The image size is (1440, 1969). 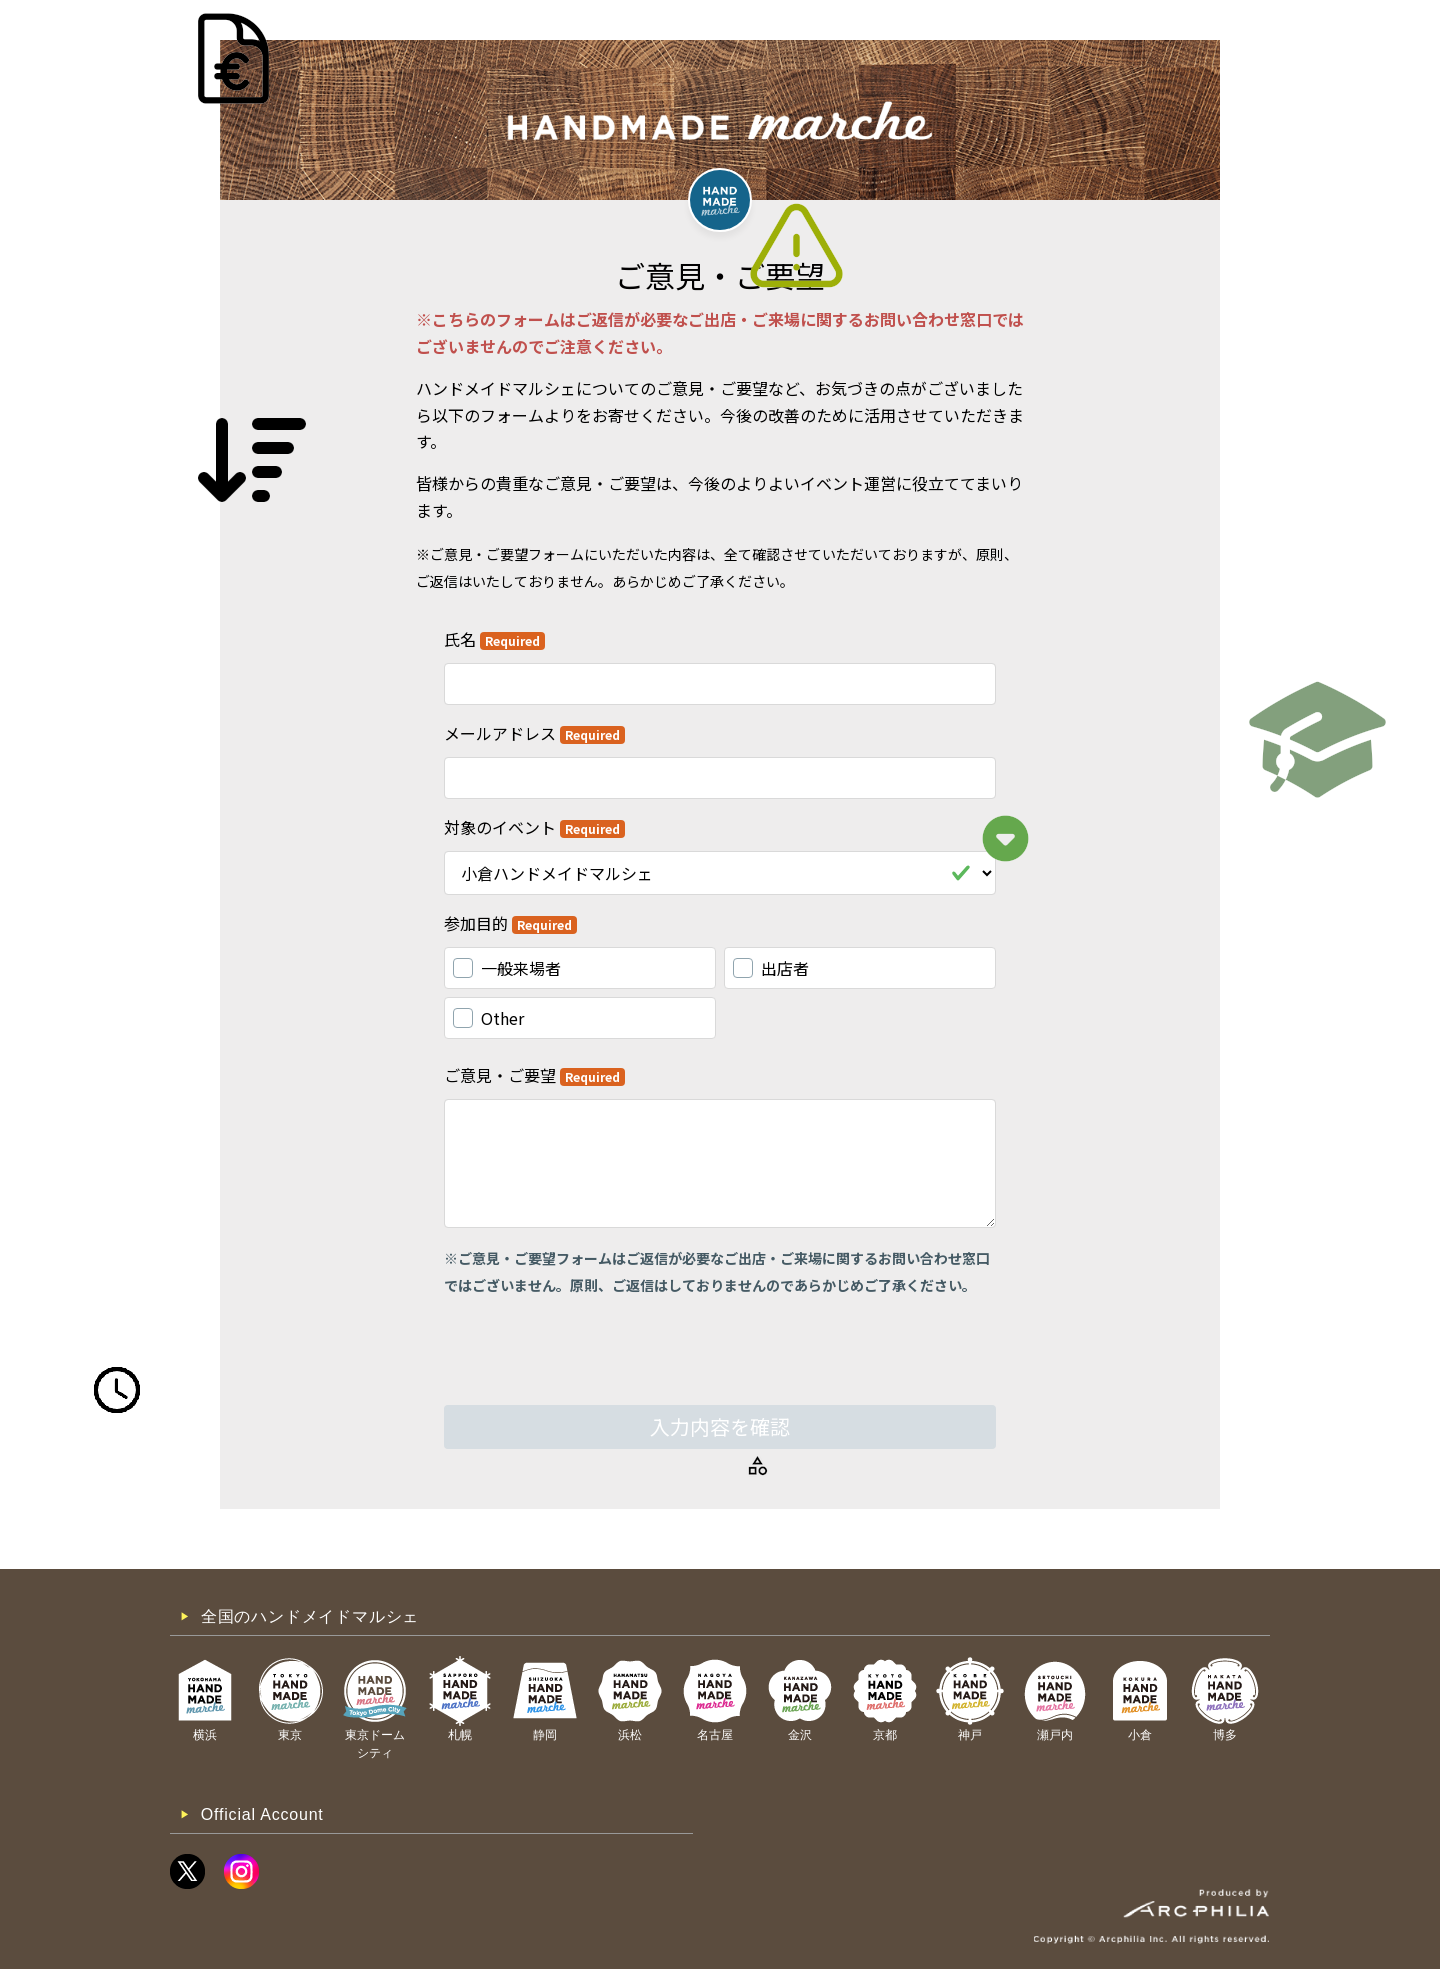 What do you see at coordinates (233, 58) in the screenshot?
I see `view euro invoice or financial document` at bounding box center [233, 58].